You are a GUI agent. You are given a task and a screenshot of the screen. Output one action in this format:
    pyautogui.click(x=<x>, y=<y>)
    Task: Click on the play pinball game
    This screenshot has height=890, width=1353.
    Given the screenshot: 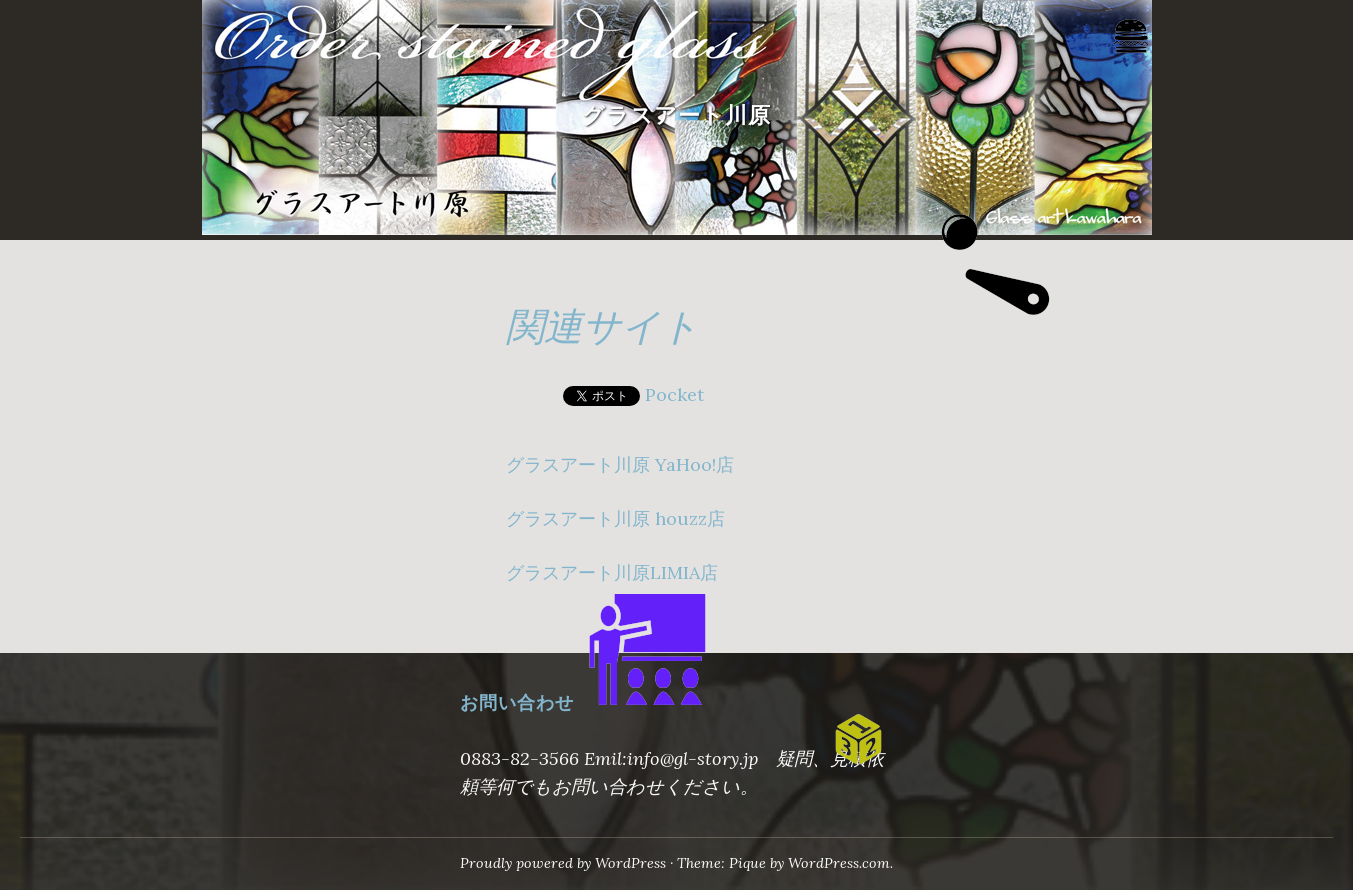 What is the action you would take?
    pyautogui.click(x=995, y=264)
    